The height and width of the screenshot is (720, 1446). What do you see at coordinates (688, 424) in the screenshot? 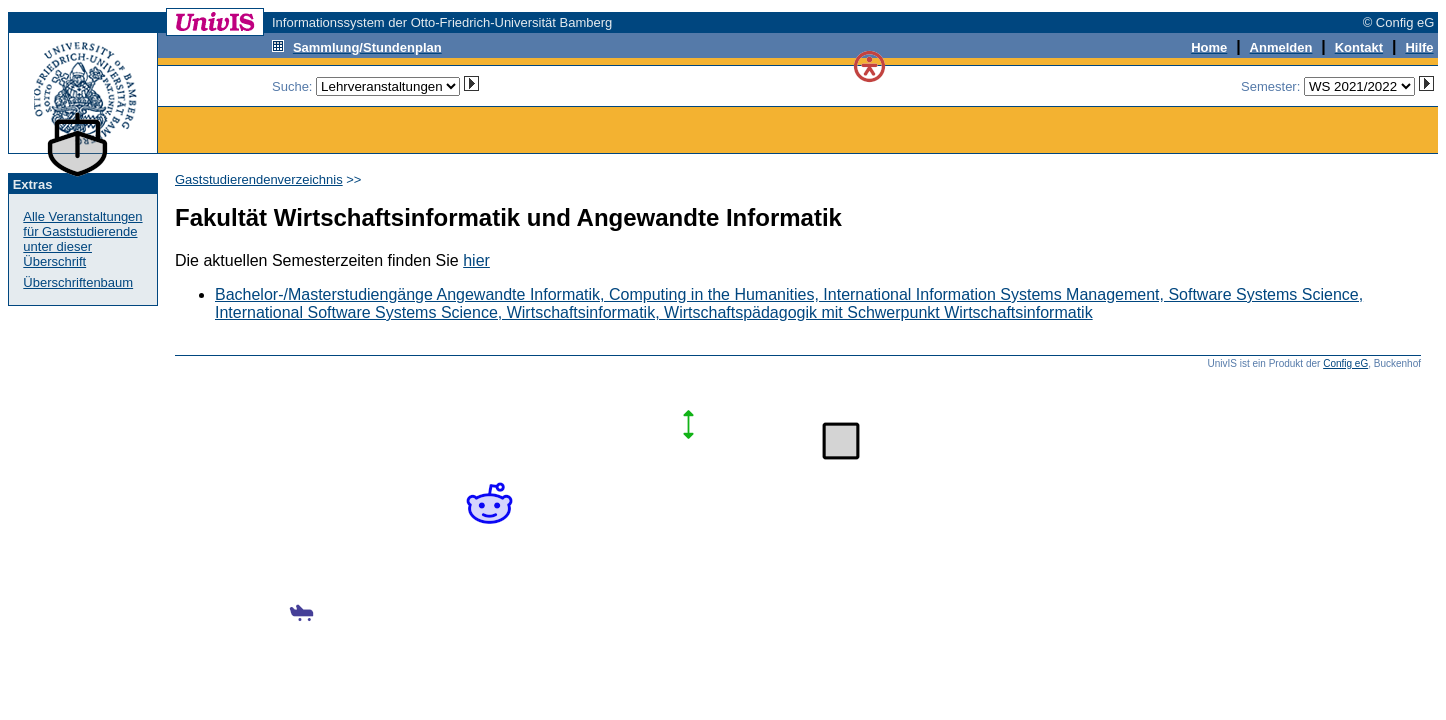
I see `adjust height or vertical size` at bounding box center [688, 424].